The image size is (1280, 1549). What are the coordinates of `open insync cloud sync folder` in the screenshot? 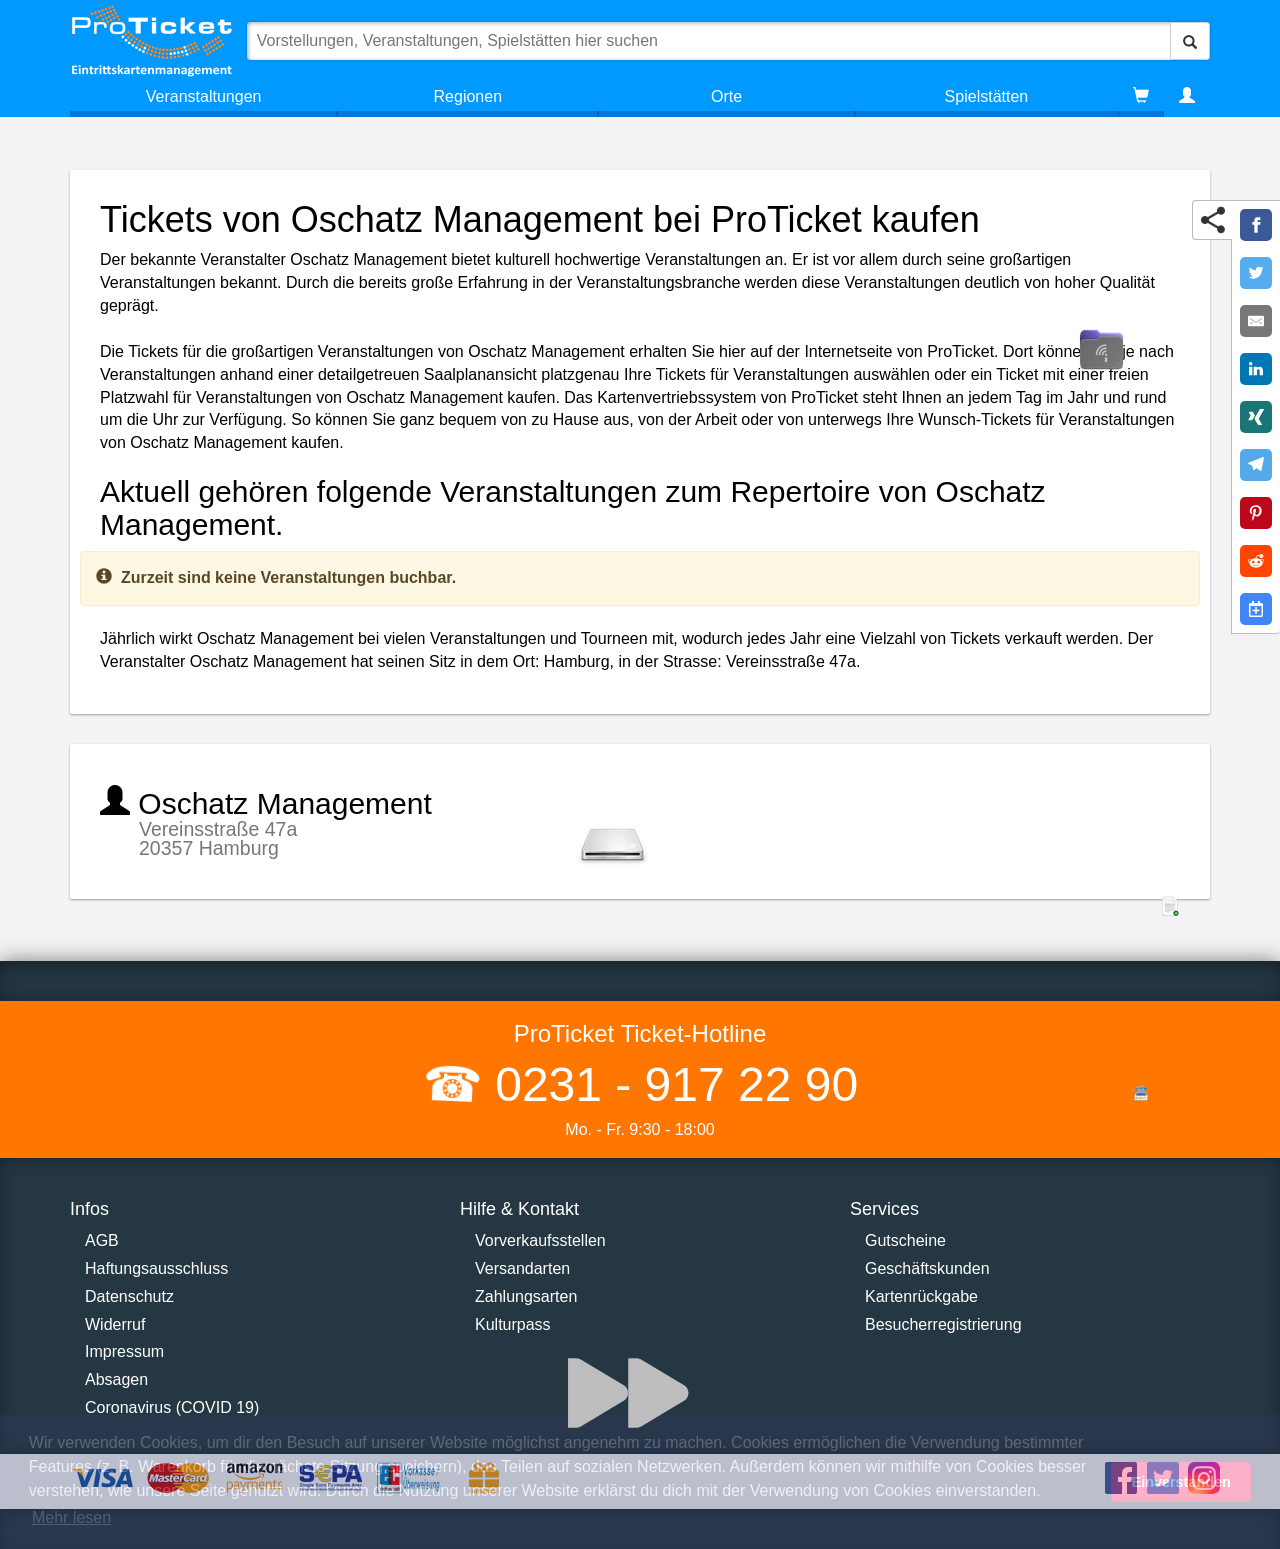 It's located at (1101, 349).